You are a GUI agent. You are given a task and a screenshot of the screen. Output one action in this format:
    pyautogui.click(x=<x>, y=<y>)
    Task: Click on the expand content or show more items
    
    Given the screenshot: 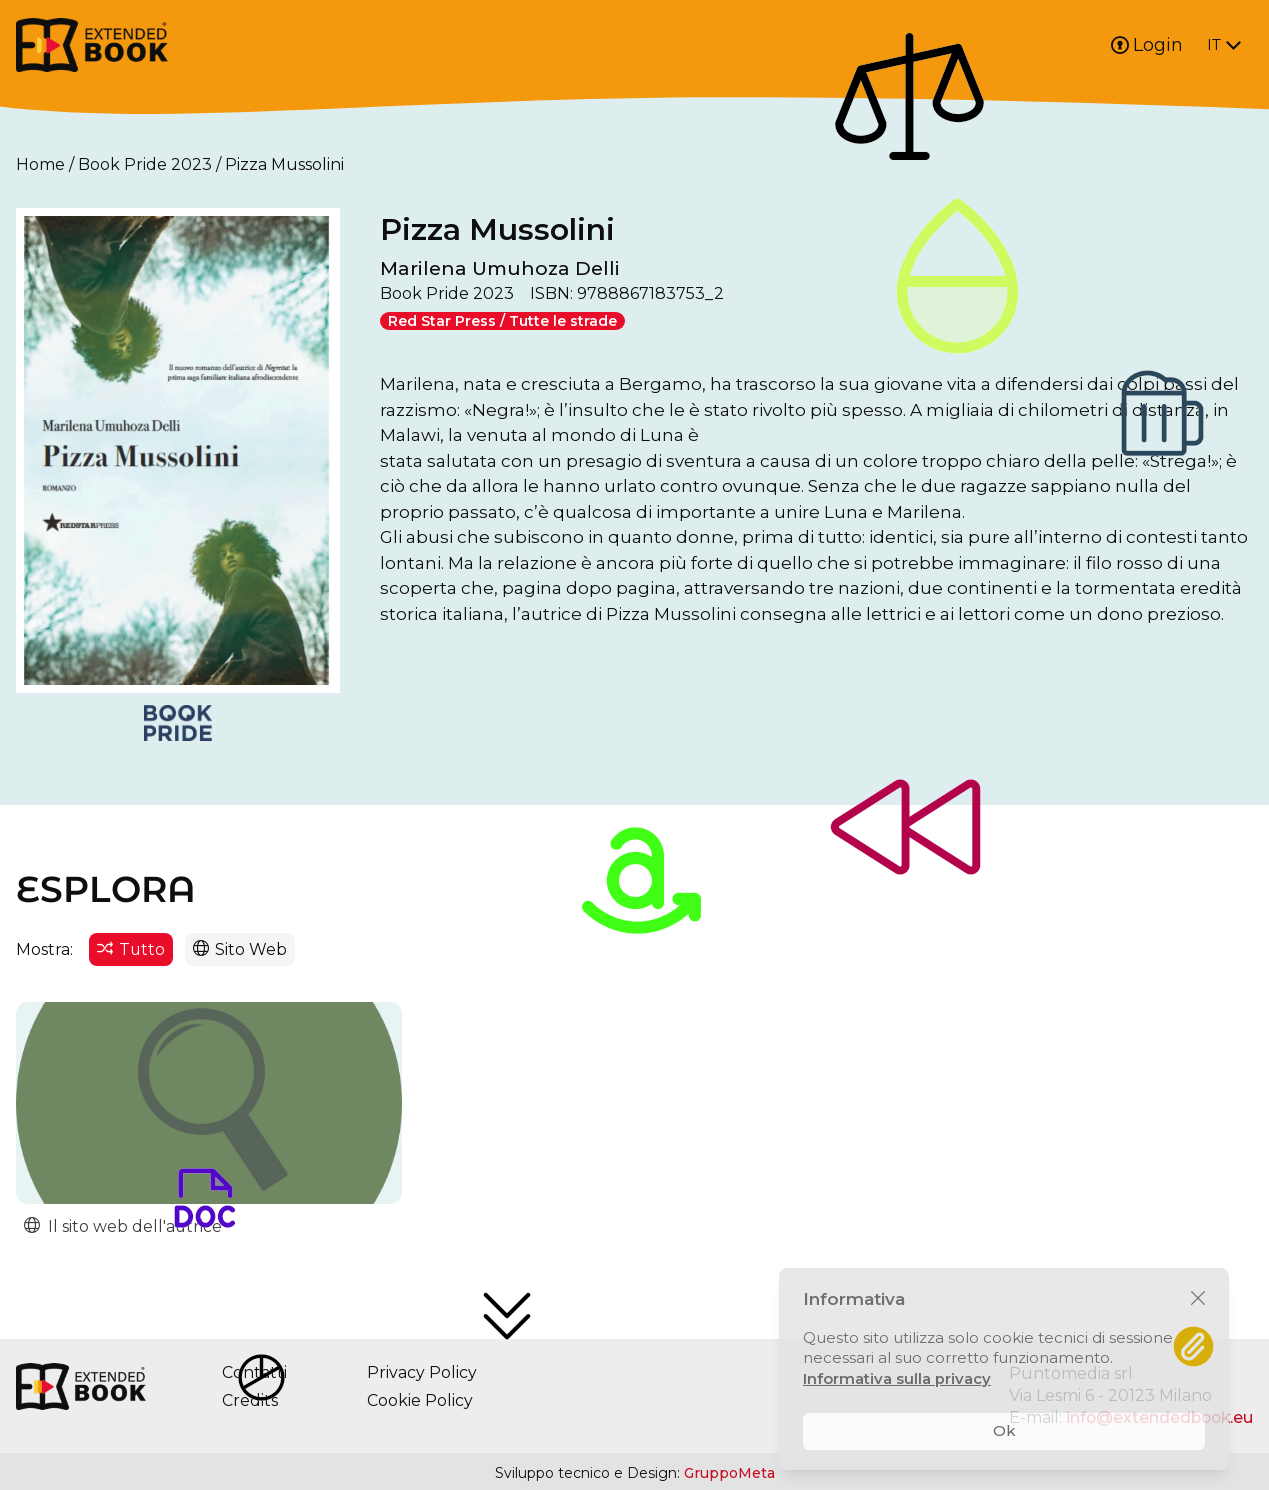 What is the action you would take?
    pyautogui.click(x=507, y=1314)
    